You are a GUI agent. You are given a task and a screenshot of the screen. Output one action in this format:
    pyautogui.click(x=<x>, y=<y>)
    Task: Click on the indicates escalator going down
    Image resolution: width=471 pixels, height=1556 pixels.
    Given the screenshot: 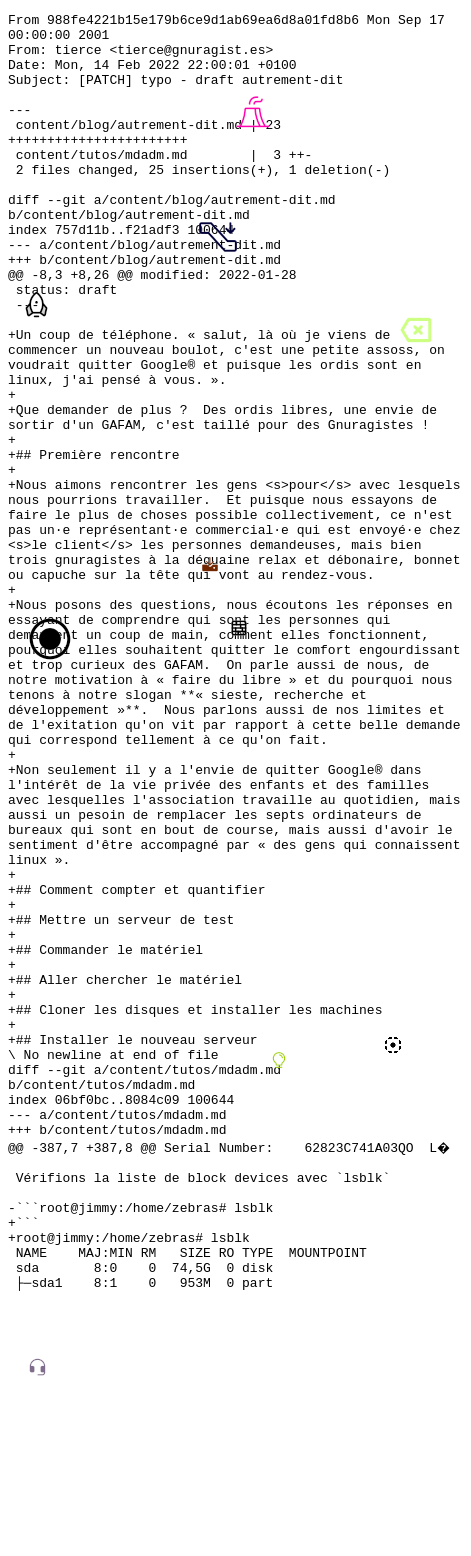 What is the action you would take?
    pyautogui.click(x=218, y=237)
    